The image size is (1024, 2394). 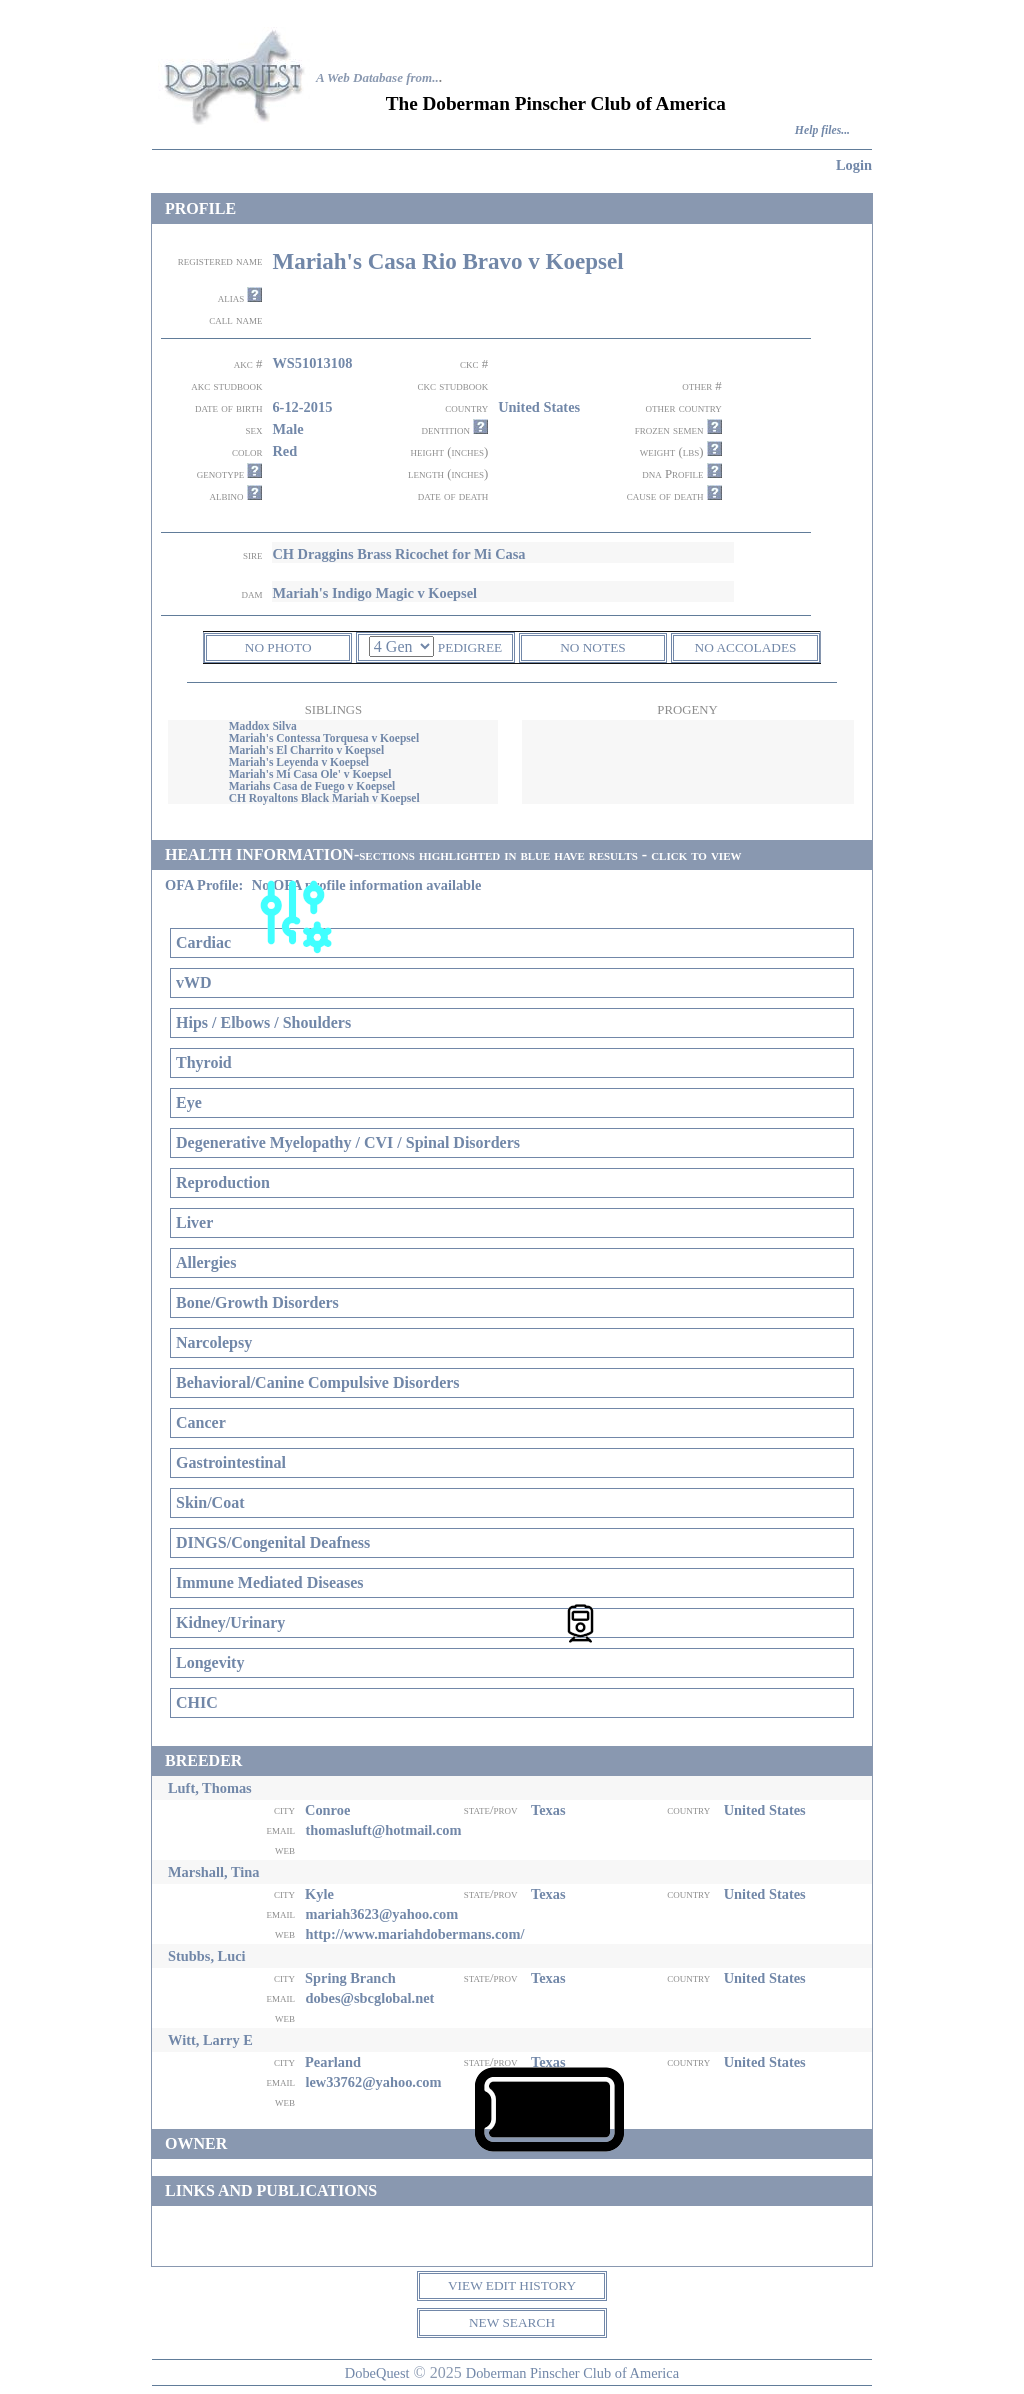 What do you see at coordinates (292, 912) in the screenshot?
I see `access advanced settings or configuration options` at bounding box center [292, 912].